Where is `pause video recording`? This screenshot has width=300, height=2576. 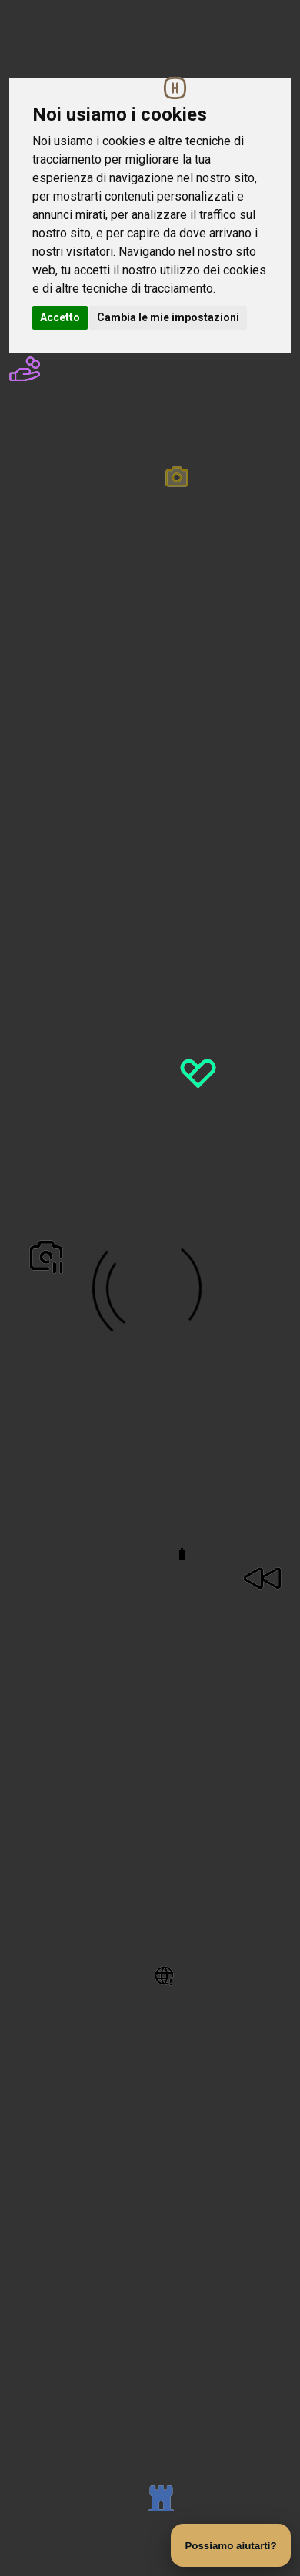
pause video recording is located at coordinates (46, 1255).